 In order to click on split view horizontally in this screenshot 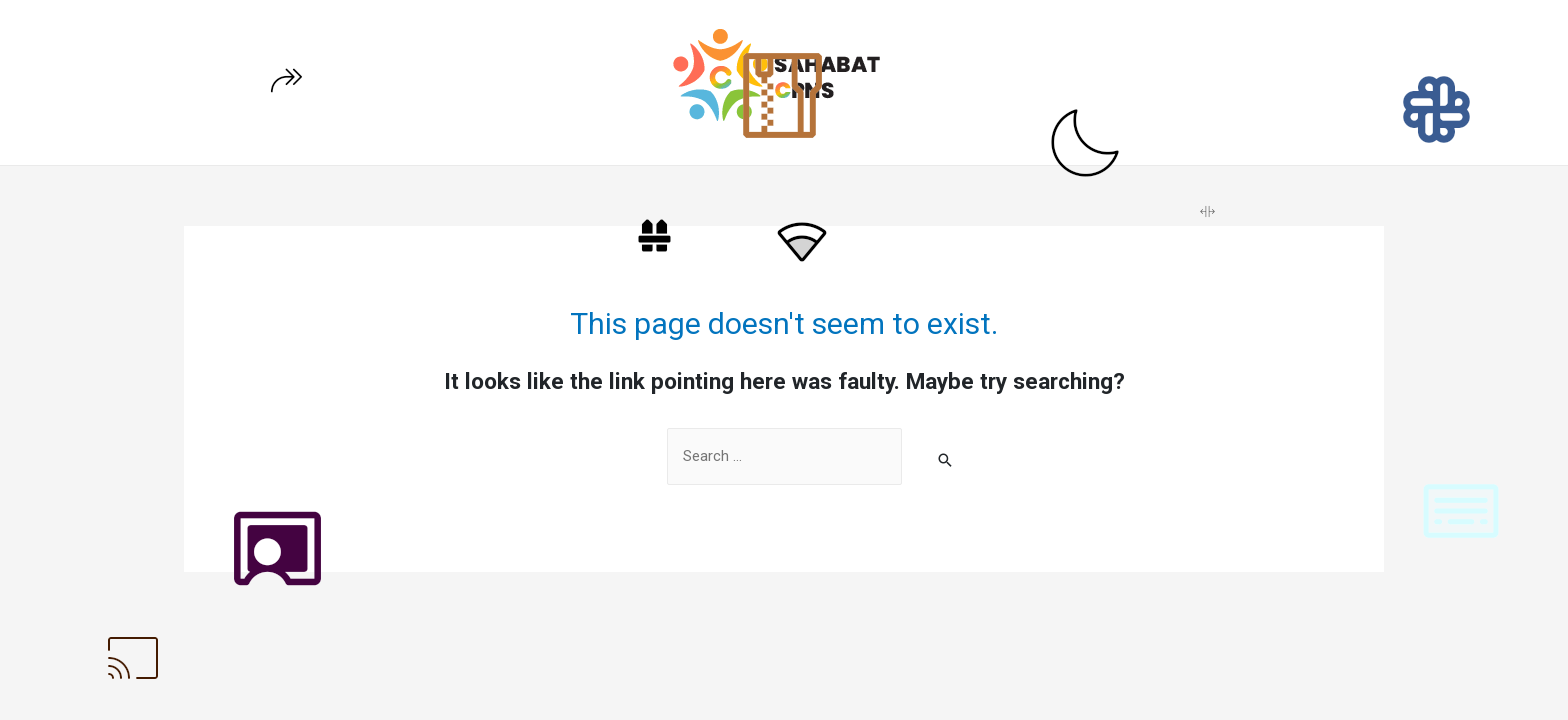, I will do `click(1207, 211)`.